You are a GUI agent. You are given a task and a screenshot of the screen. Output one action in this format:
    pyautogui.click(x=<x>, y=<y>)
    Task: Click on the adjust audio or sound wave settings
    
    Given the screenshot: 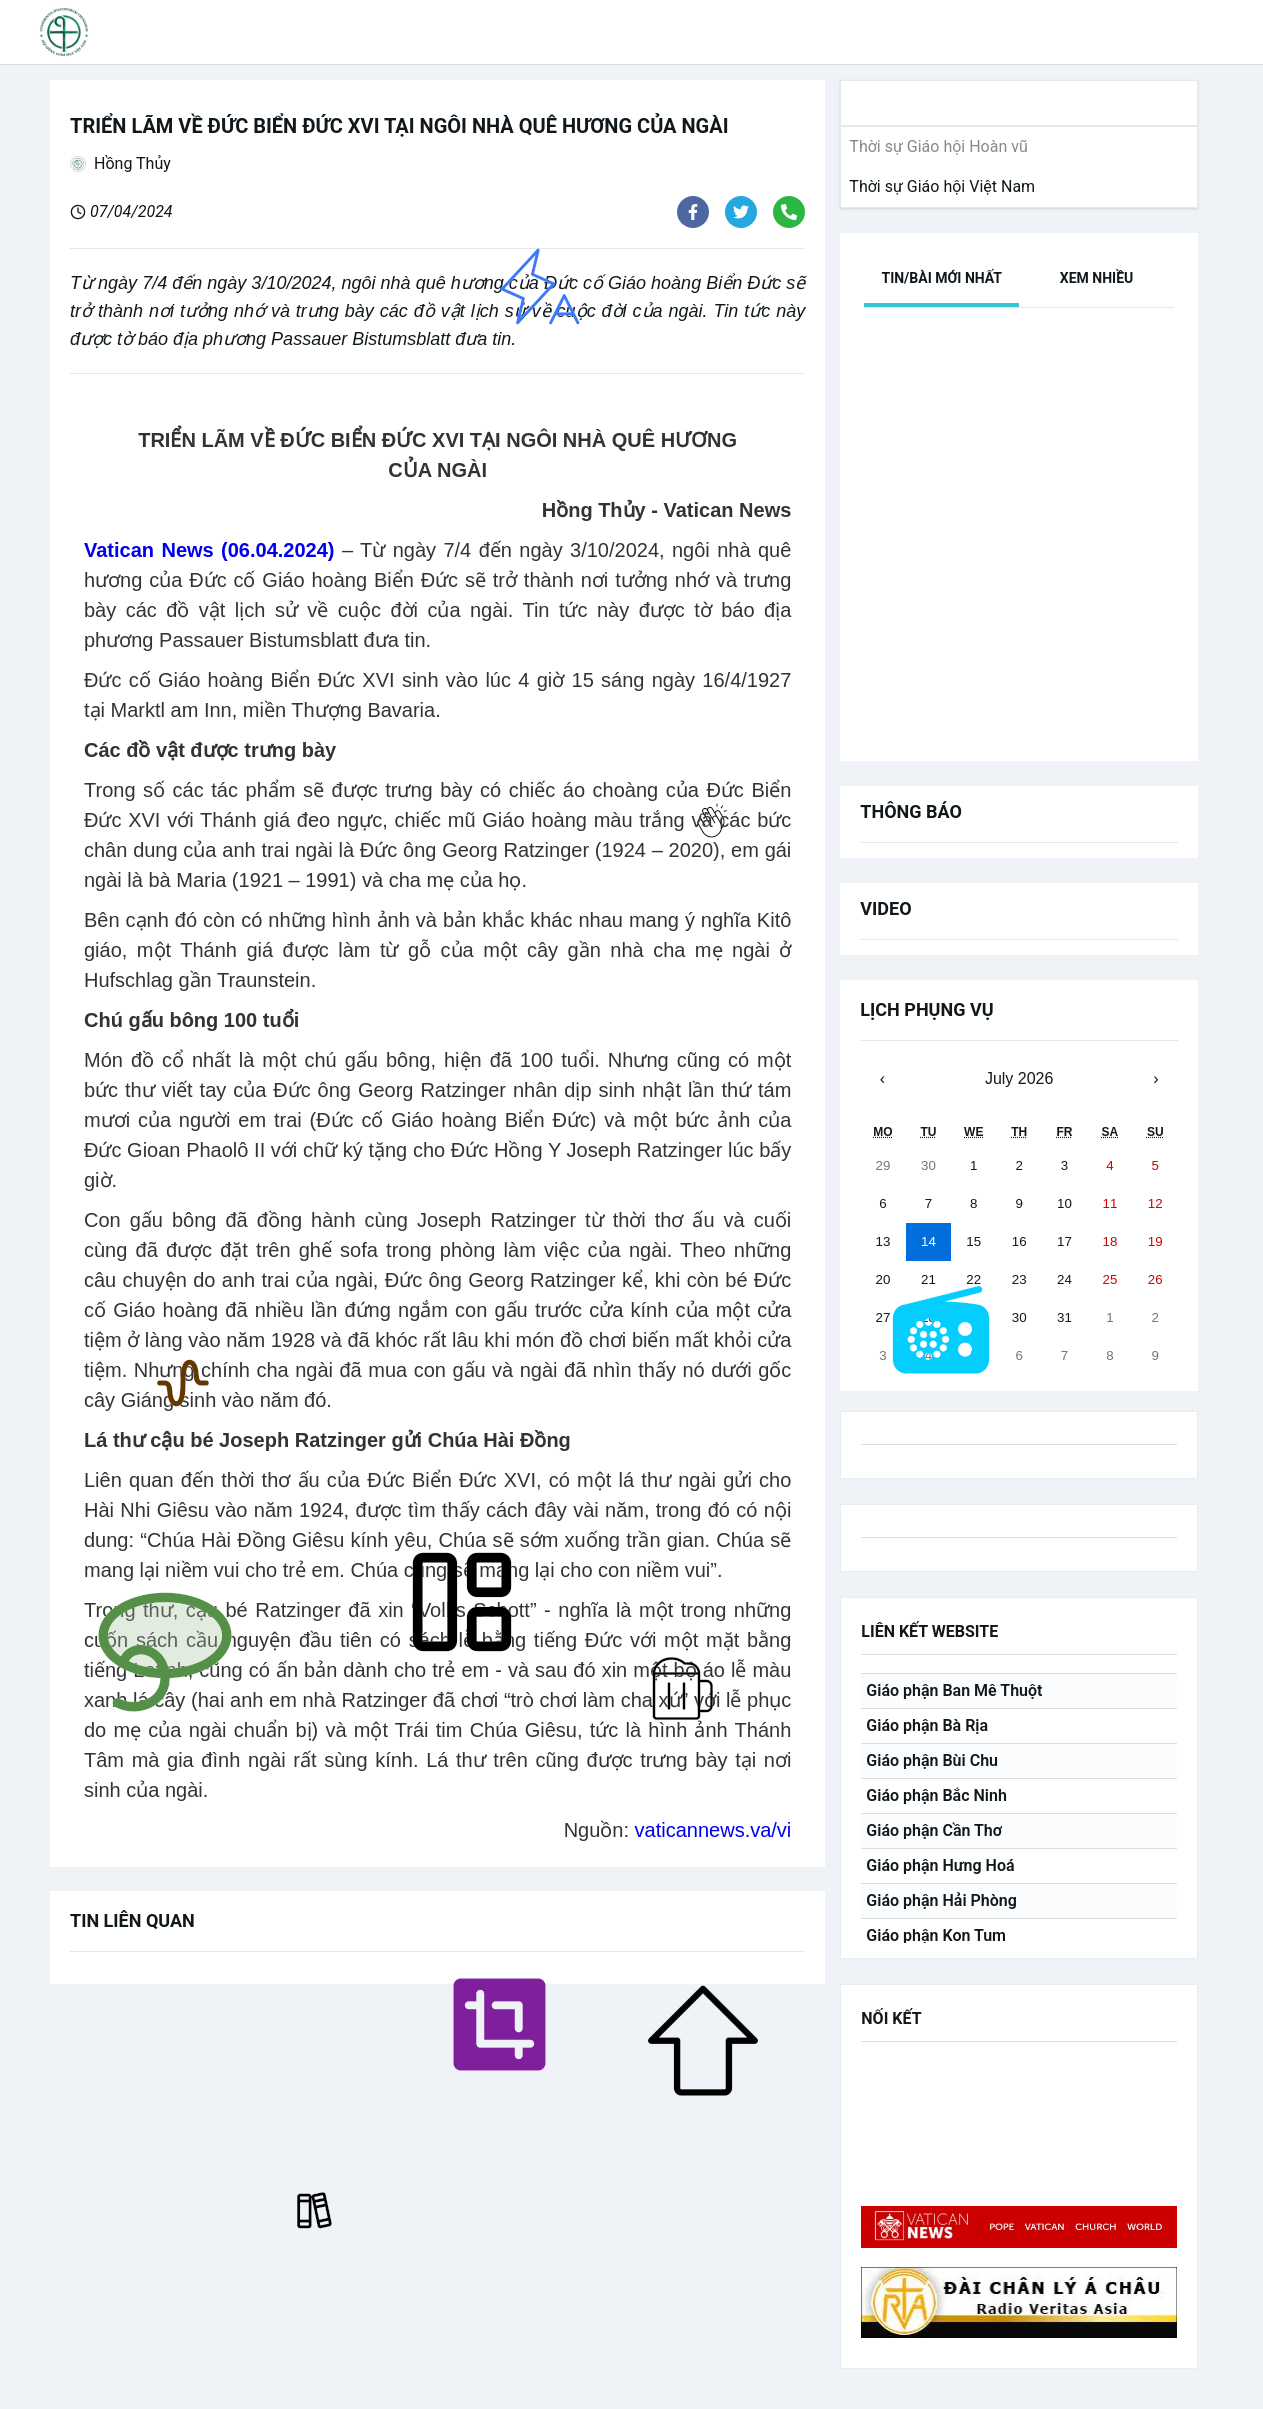 What is the action you would take?
    pyautogui.click(x=183, y=1383)
    